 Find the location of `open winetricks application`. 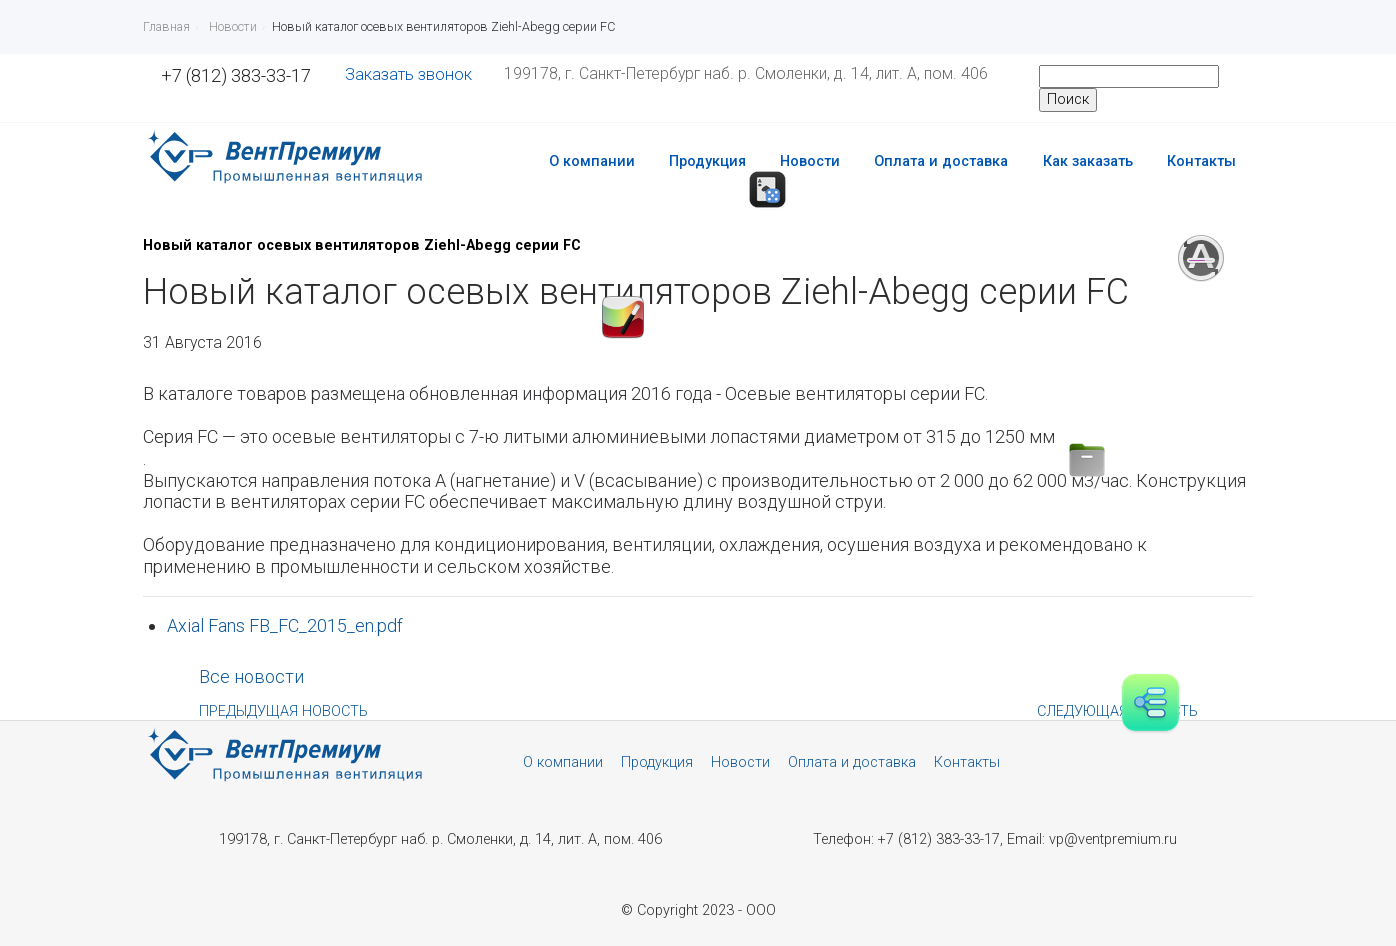

open winetricks application is located at coordinates (623, 317).